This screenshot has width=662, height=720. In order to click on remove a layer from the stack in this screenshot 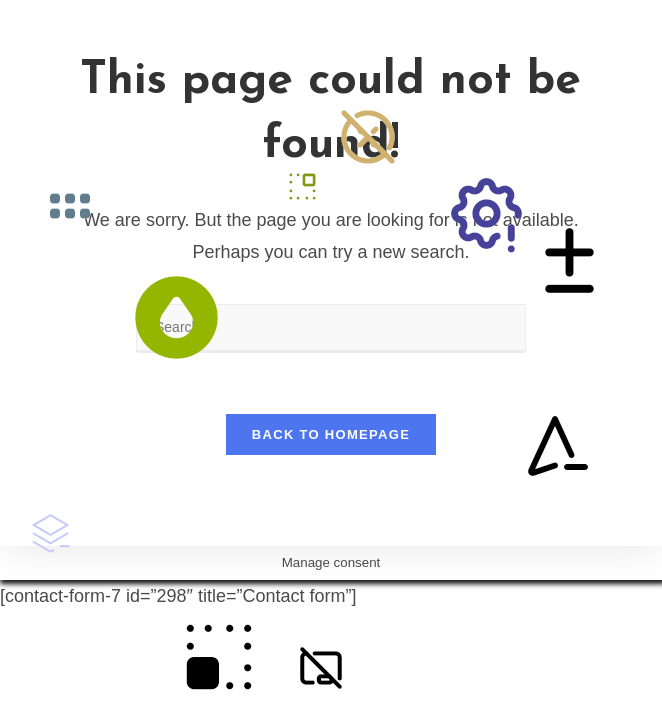, I will do `click(50, 533)`.